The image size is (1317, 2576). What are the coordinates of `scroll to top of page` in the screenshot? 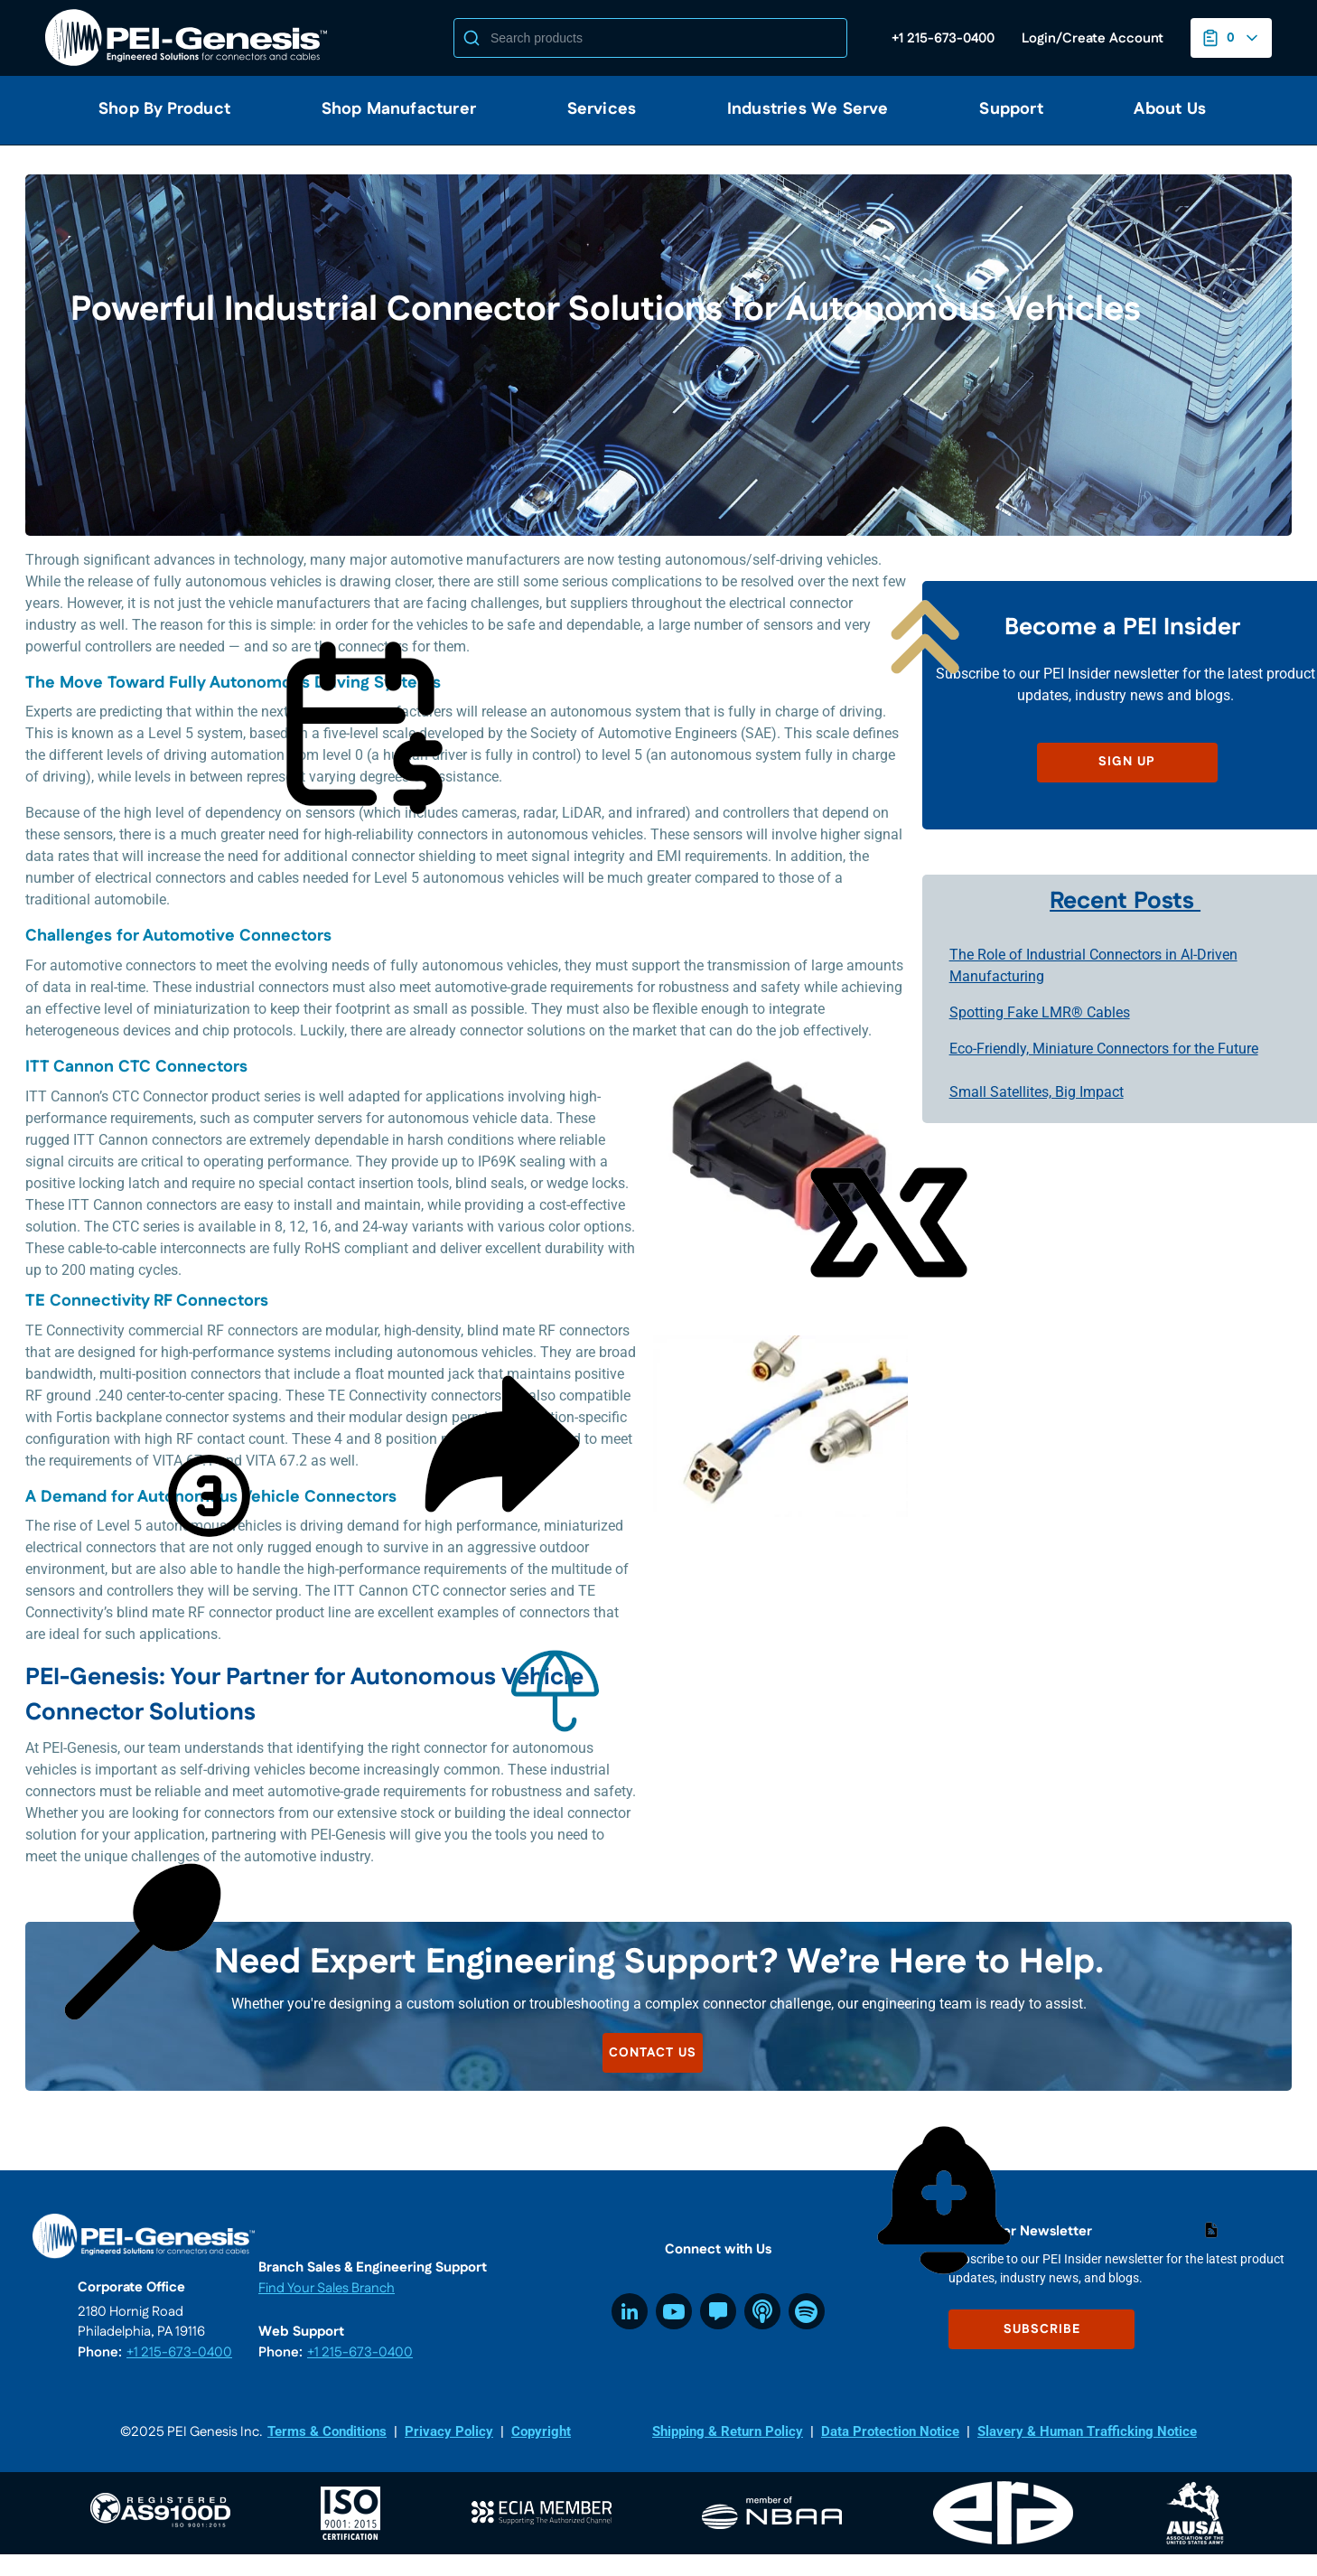 It's located at (925, 640).